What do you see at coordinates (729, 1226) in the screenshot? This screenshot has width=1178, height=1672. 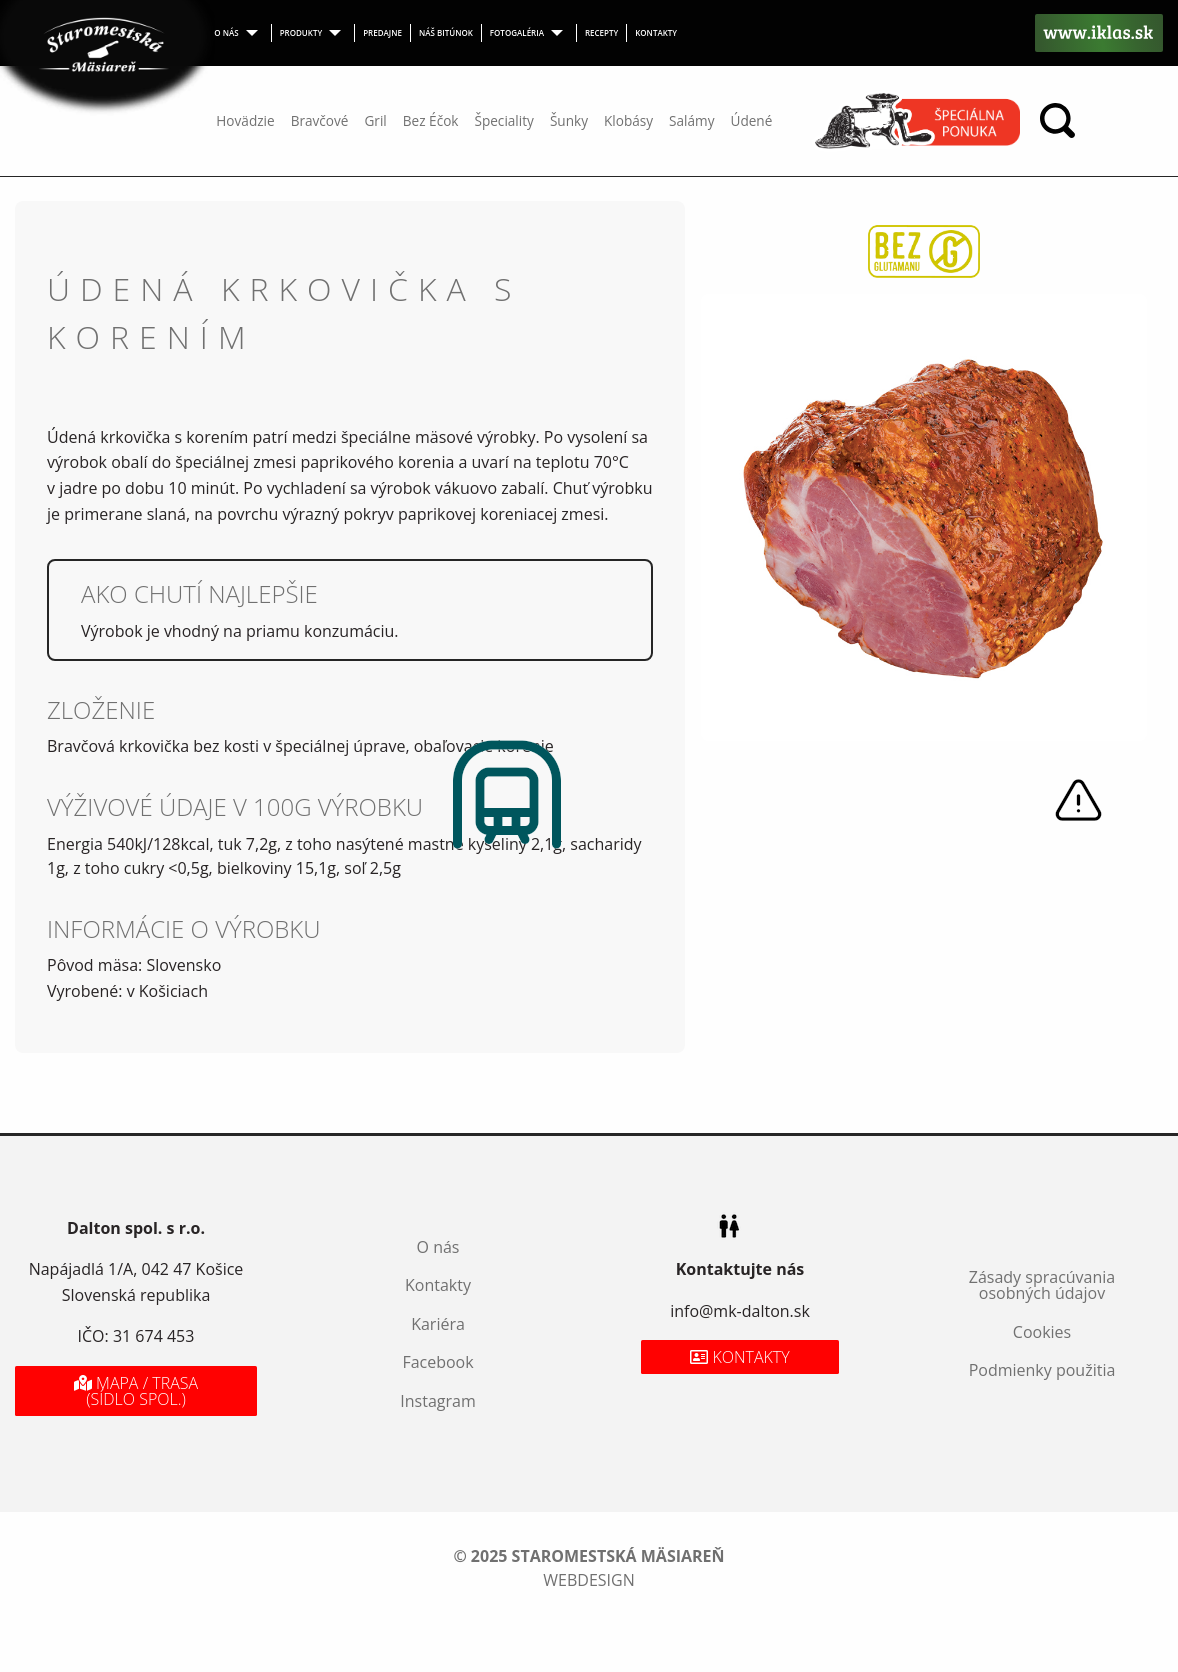 I see `locate restroom facilities` at bounding box center [729, 1226].